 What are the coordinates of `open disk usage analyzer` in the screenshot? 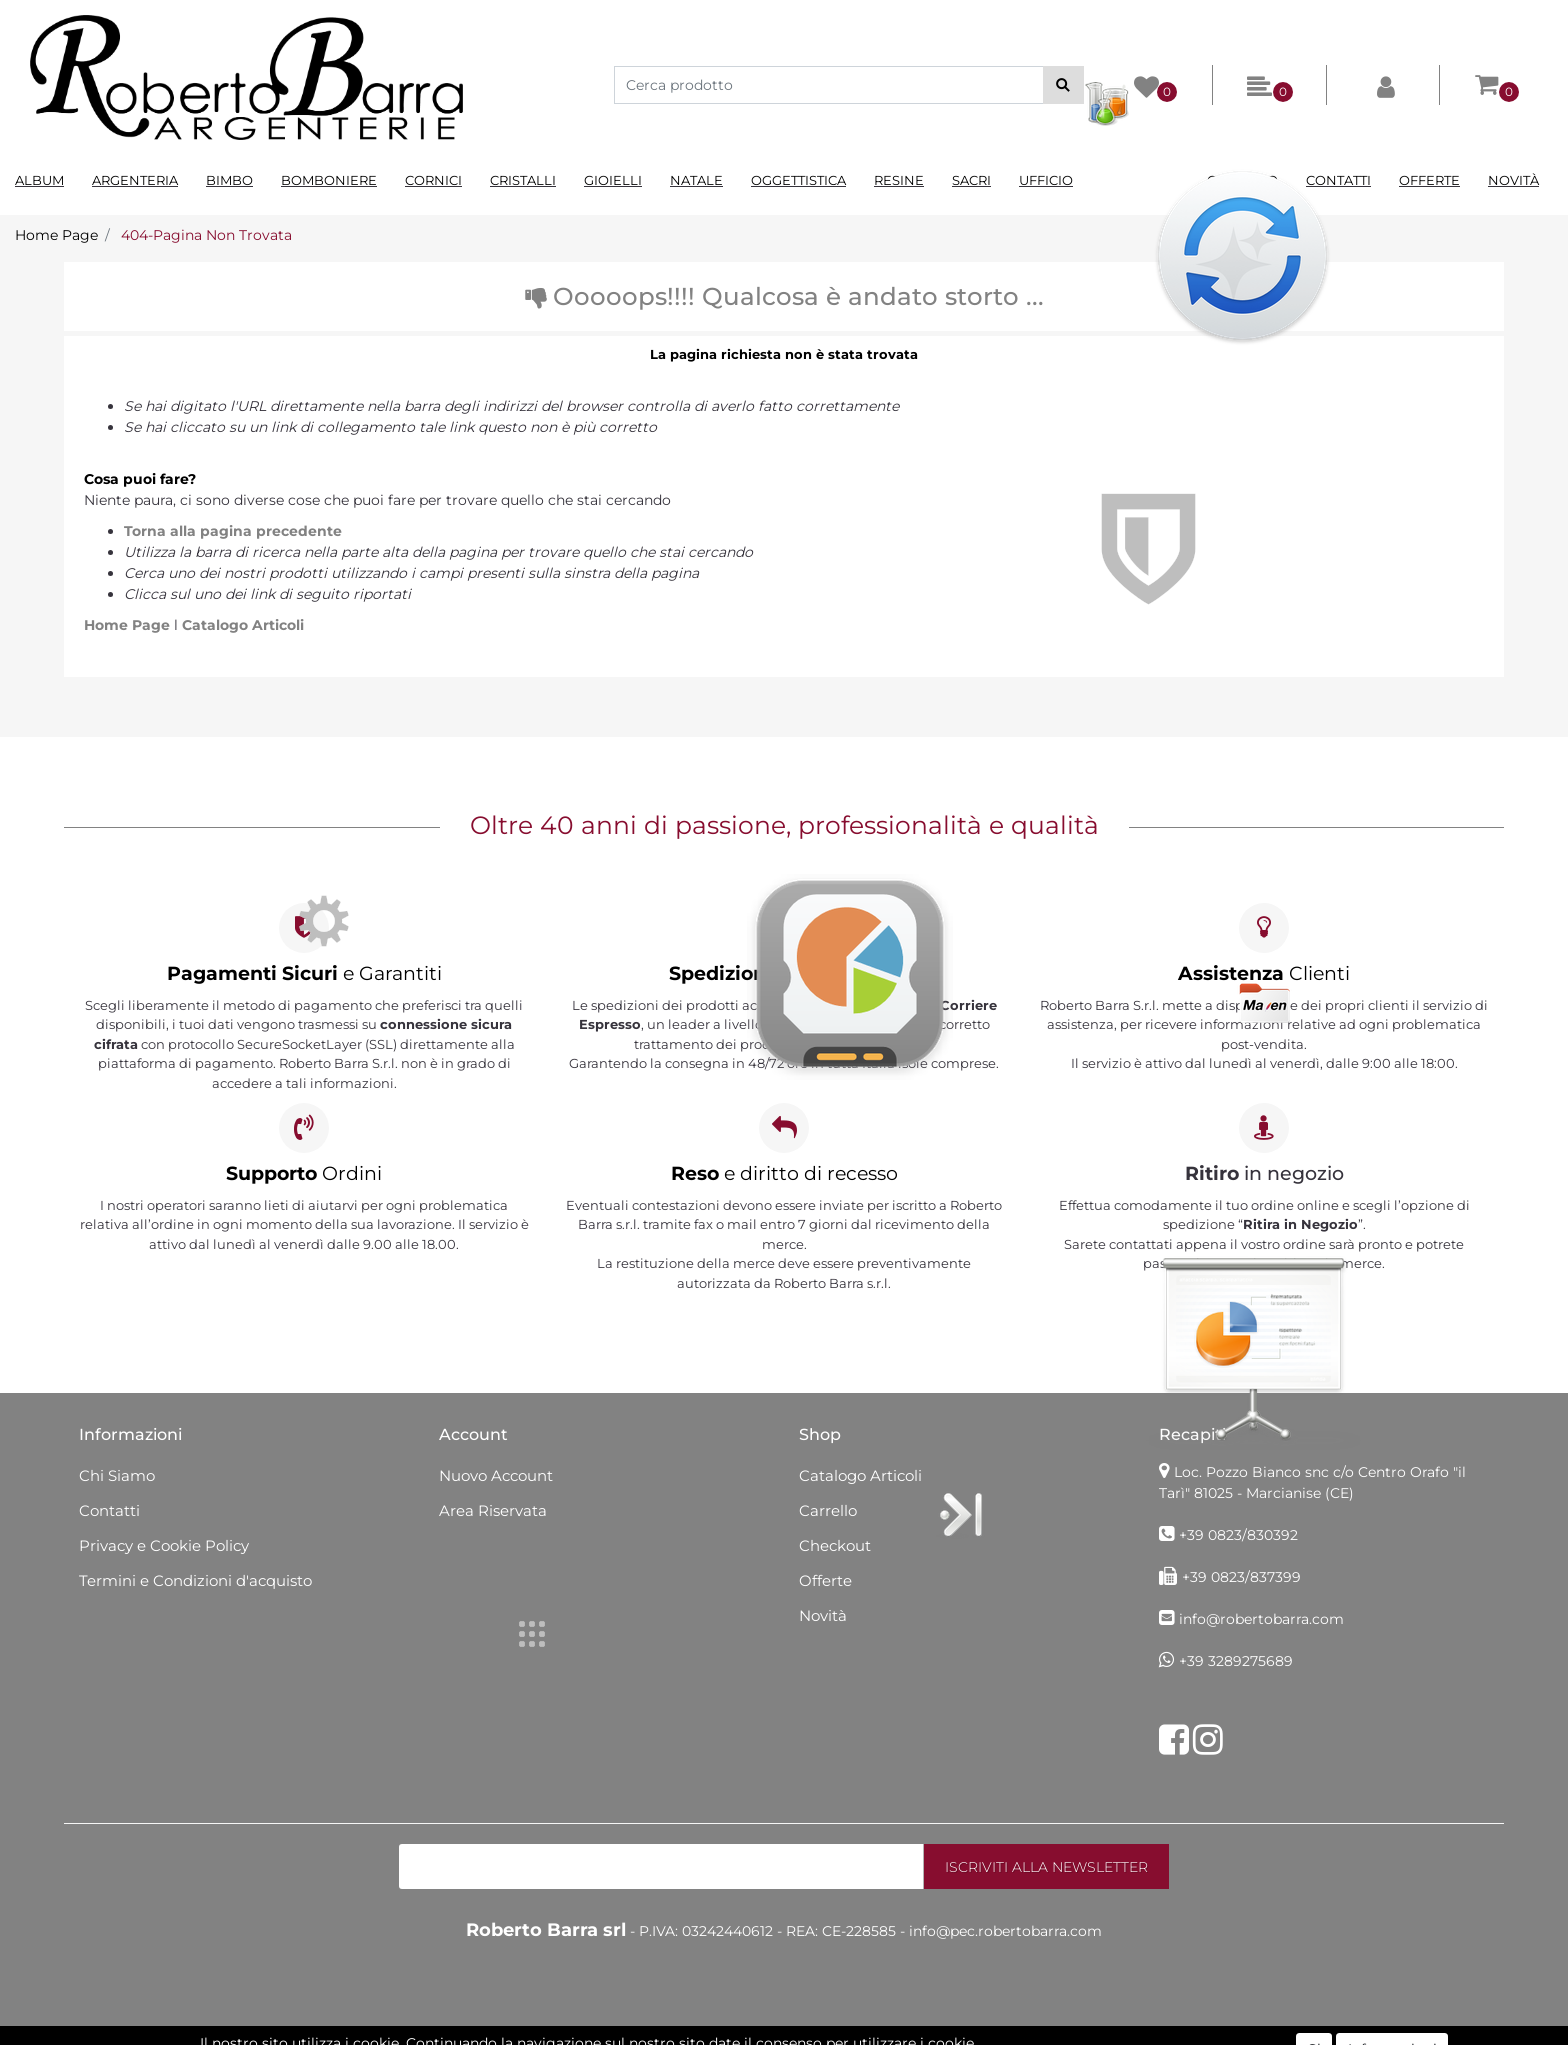 It's located at (850, 977).